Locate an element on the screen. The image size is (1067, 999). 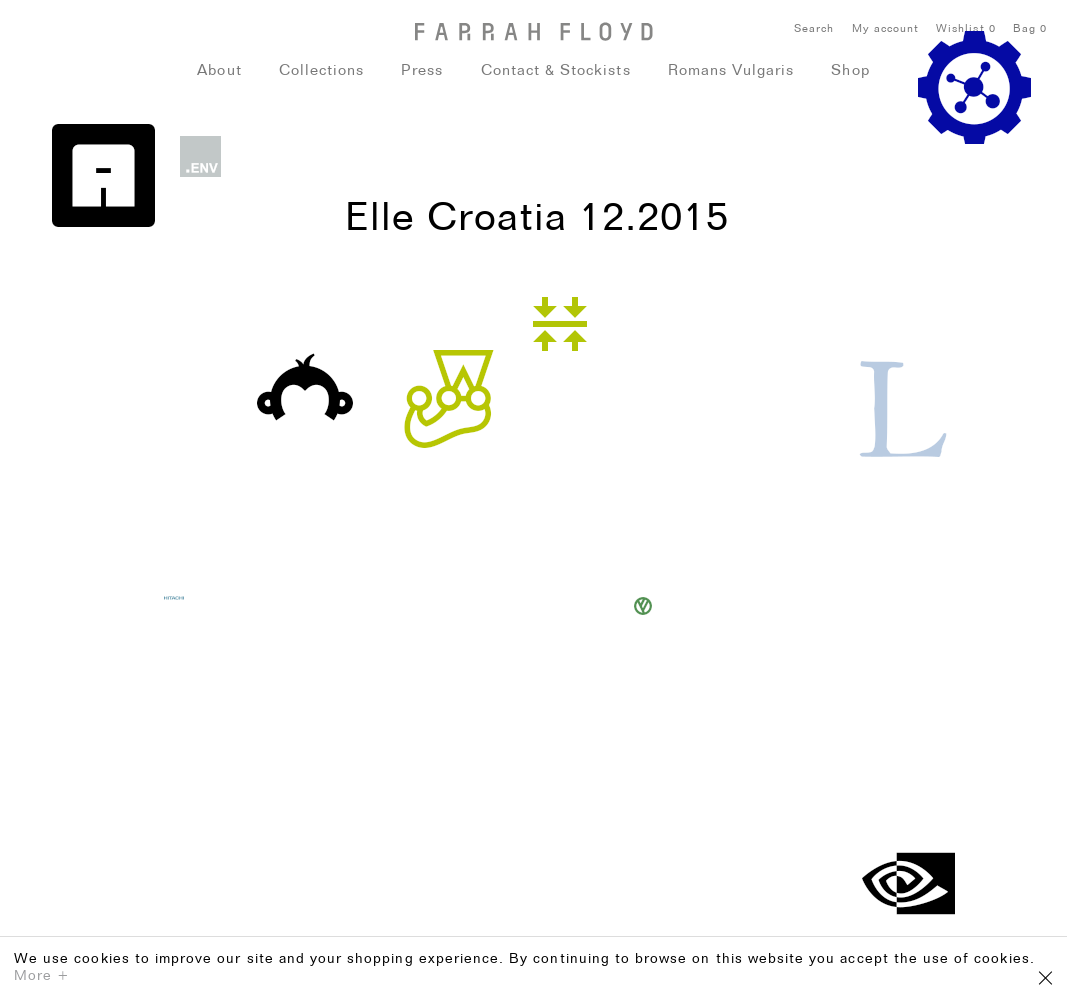
fozzy hosting service logo is located at coordinates (643, 606).